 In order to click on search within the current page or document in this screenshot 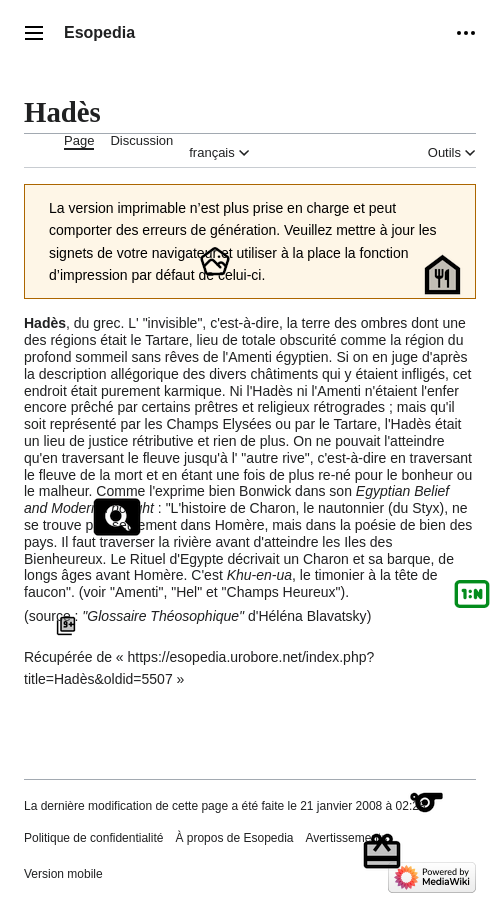, I will do `click(117, 517)`.